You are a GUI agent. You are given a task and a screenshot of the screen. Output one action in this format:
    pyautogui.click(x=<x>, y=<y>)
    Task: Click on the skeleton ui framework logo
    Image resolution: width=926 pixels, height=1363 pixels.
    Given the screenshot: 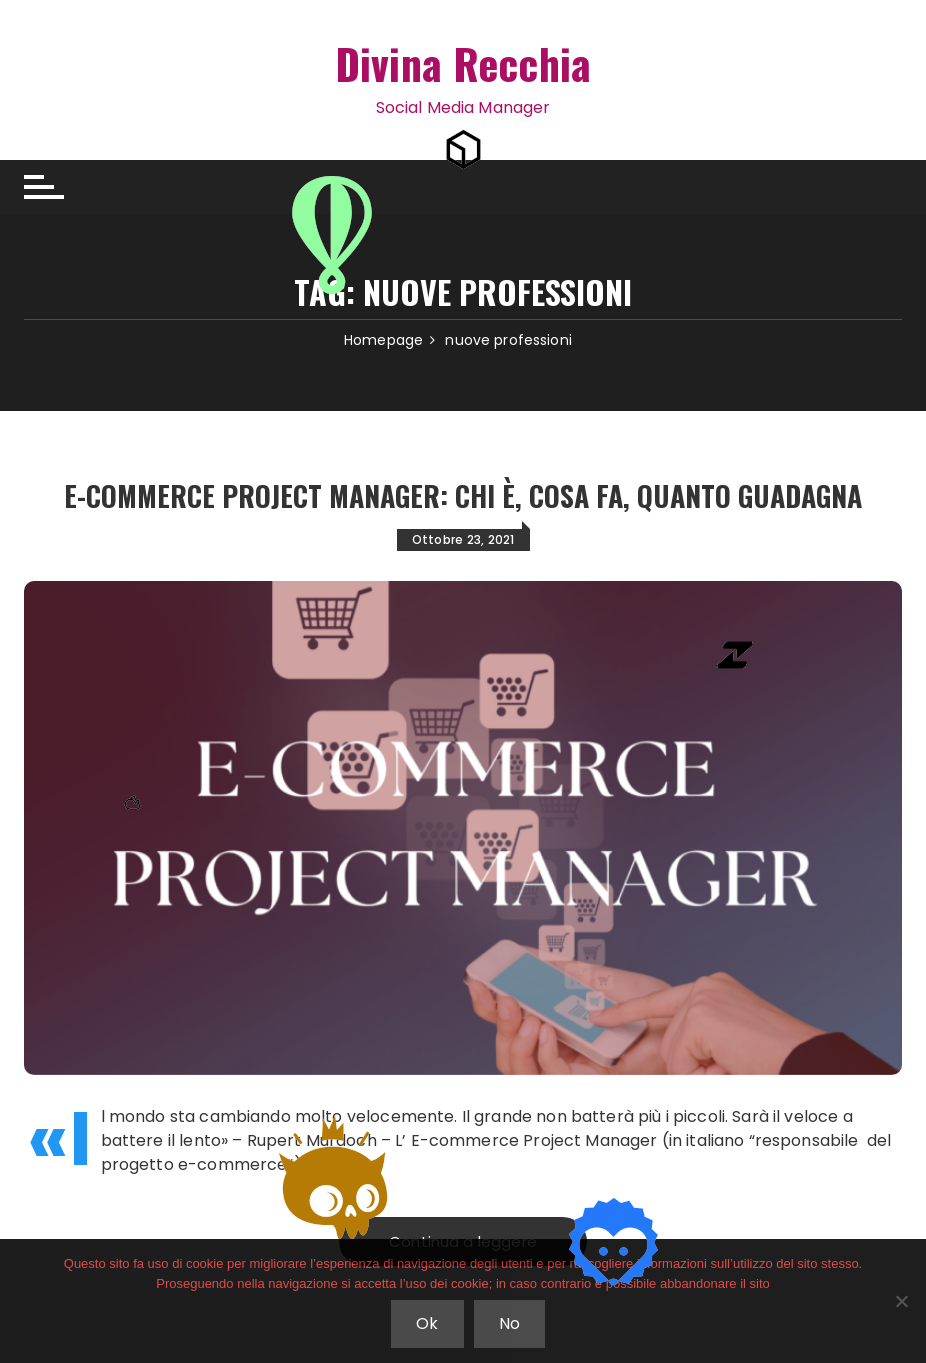 What is the action you would take?
    pyautogui.click(x=333, y=1177)
    